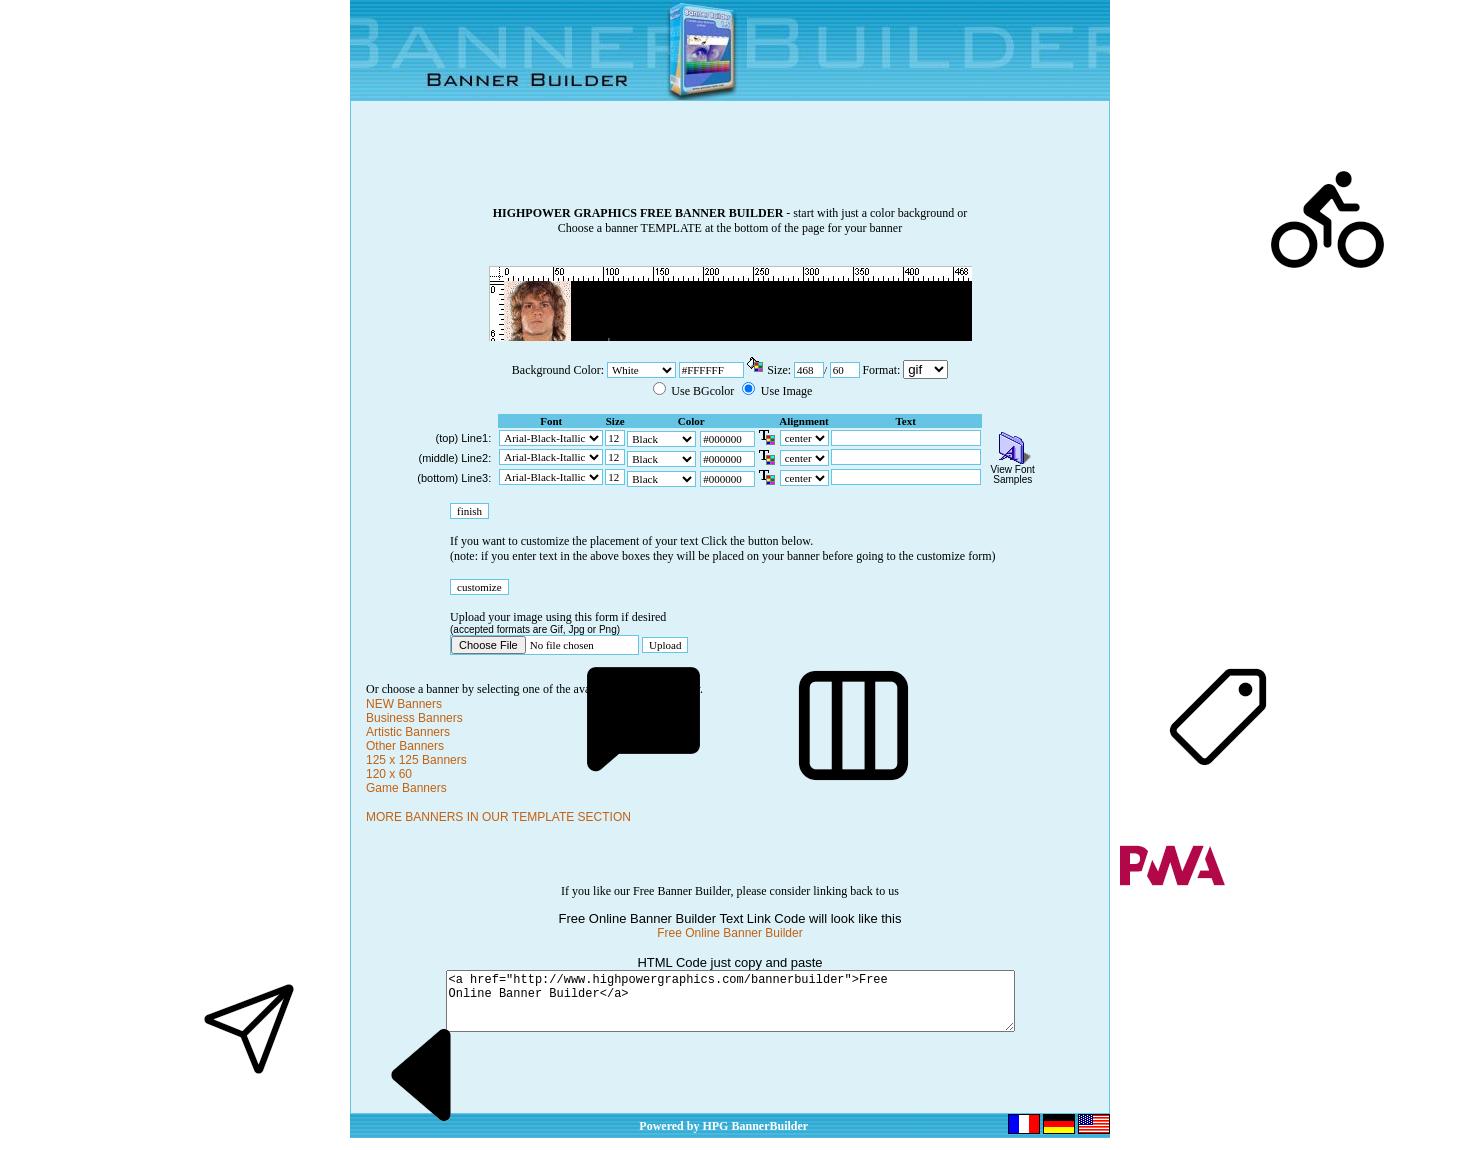 The height and width of the screenshot is (1150, 1460). What do you see at coordinates (1327, 219) in the screenshot?
I see `access bike-sharing or cycling options` at bounding box center [1327, 219].